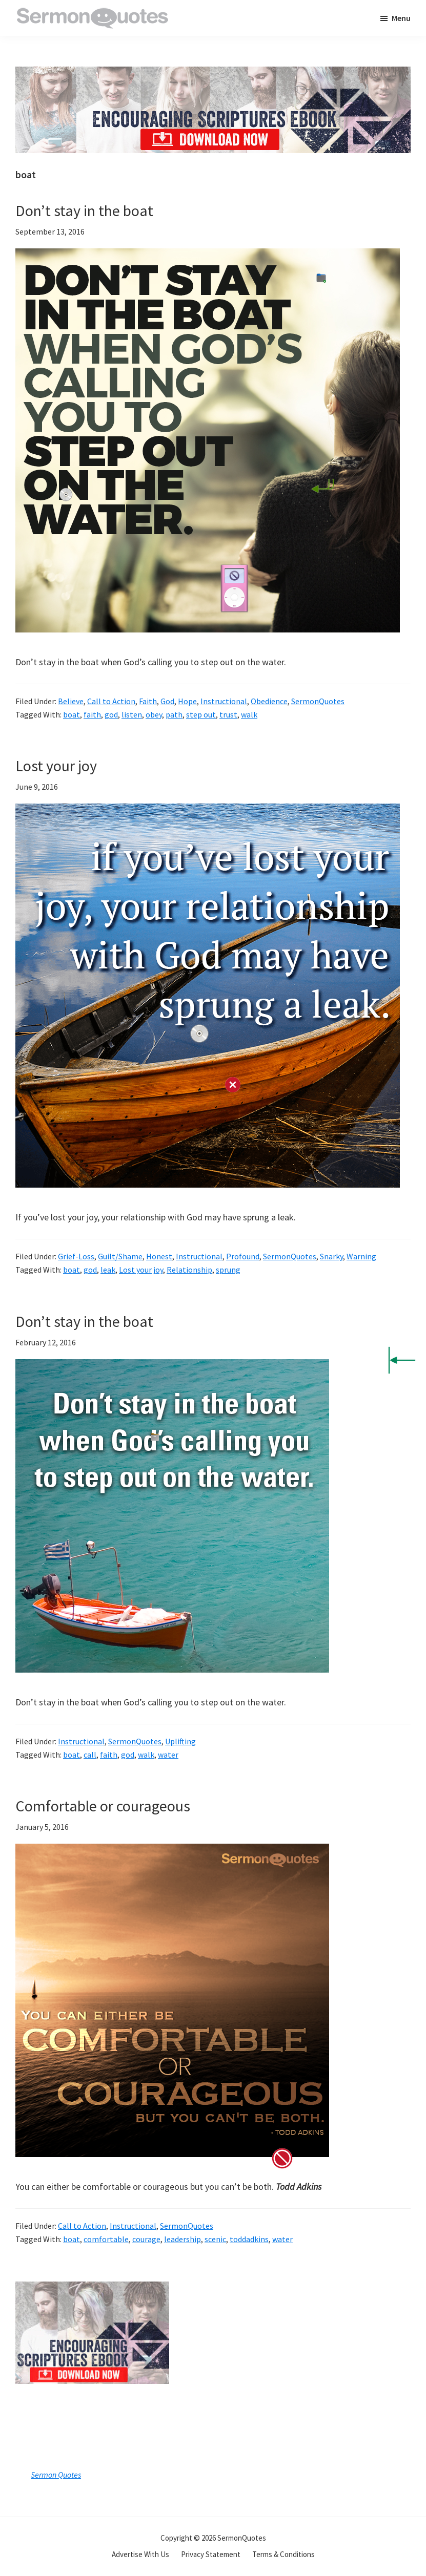  I want to click on open the file manager, so click(155, 1437).